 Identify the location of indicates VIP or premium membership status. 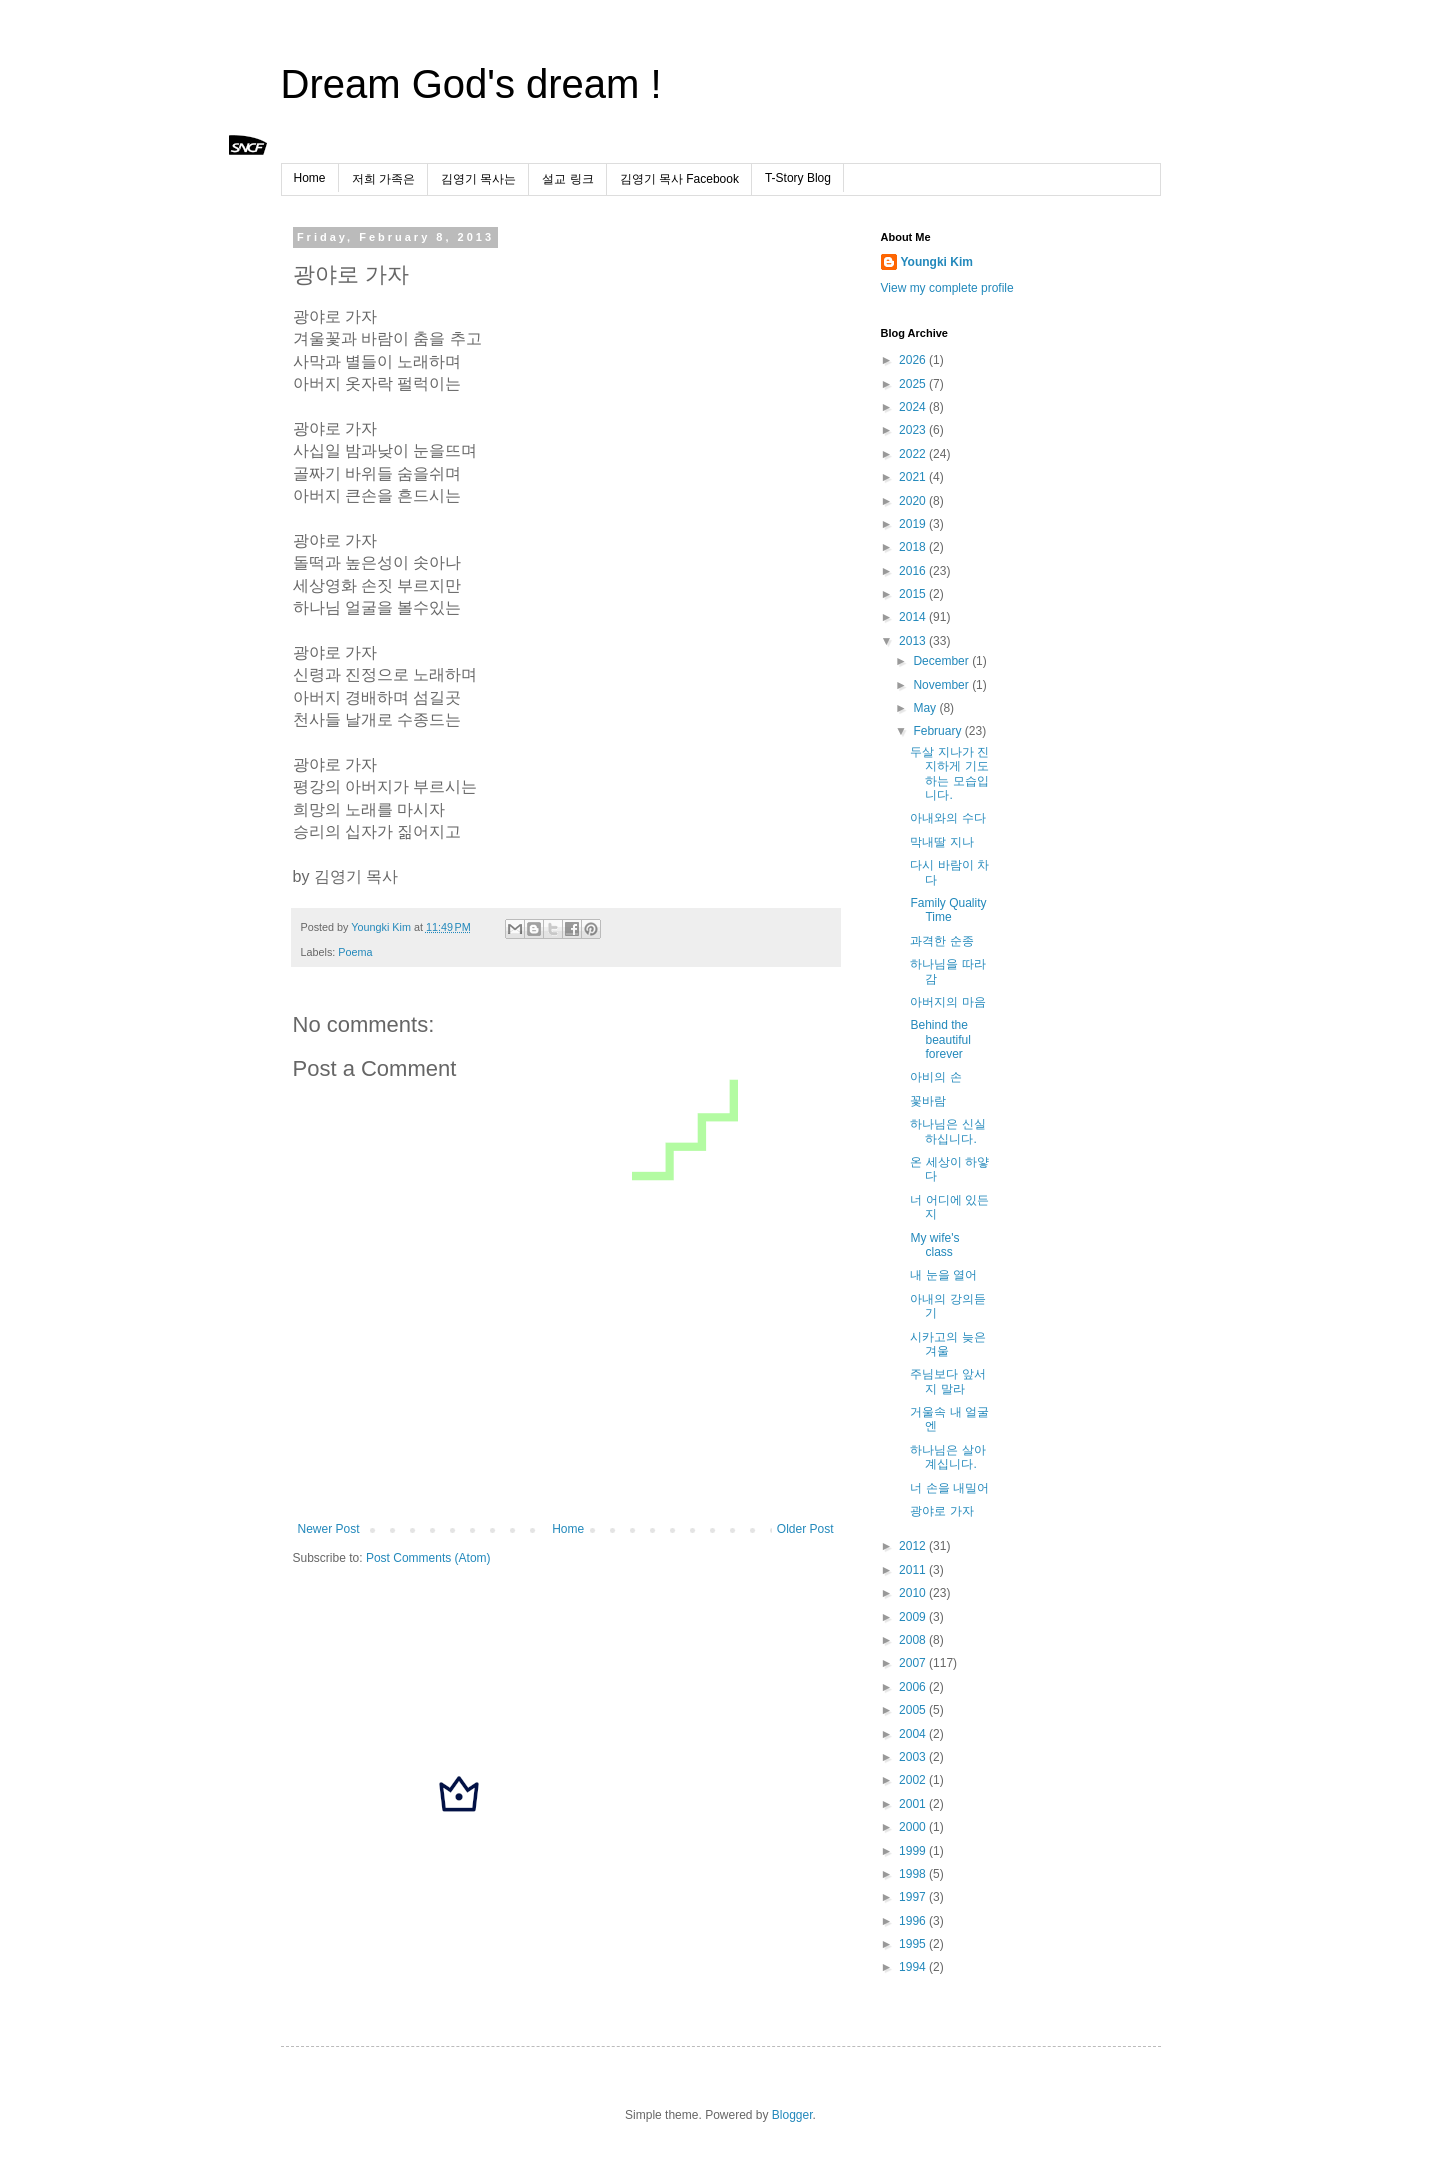
(459, 1795).